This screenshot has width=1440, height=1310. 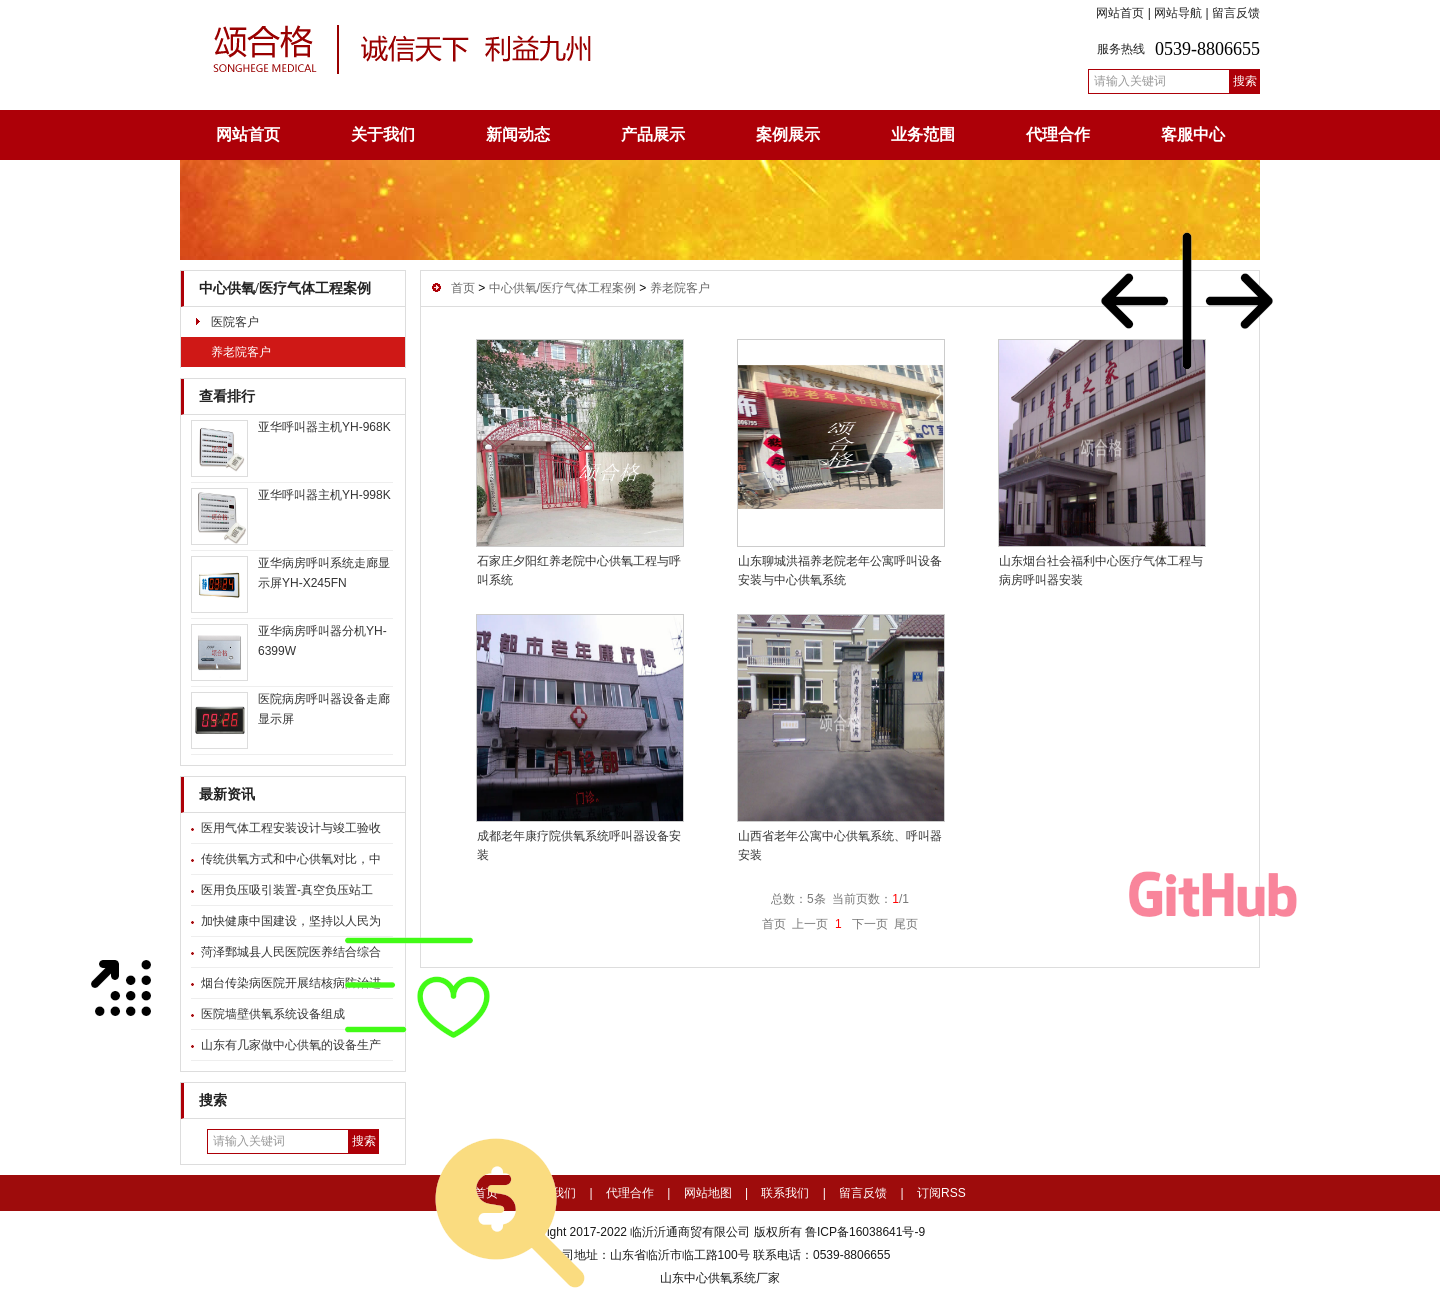 What do you see at coordinates (1187, 301) in the screenshot?
I see `expand content horizontally` at bounding box center [1187, 301].